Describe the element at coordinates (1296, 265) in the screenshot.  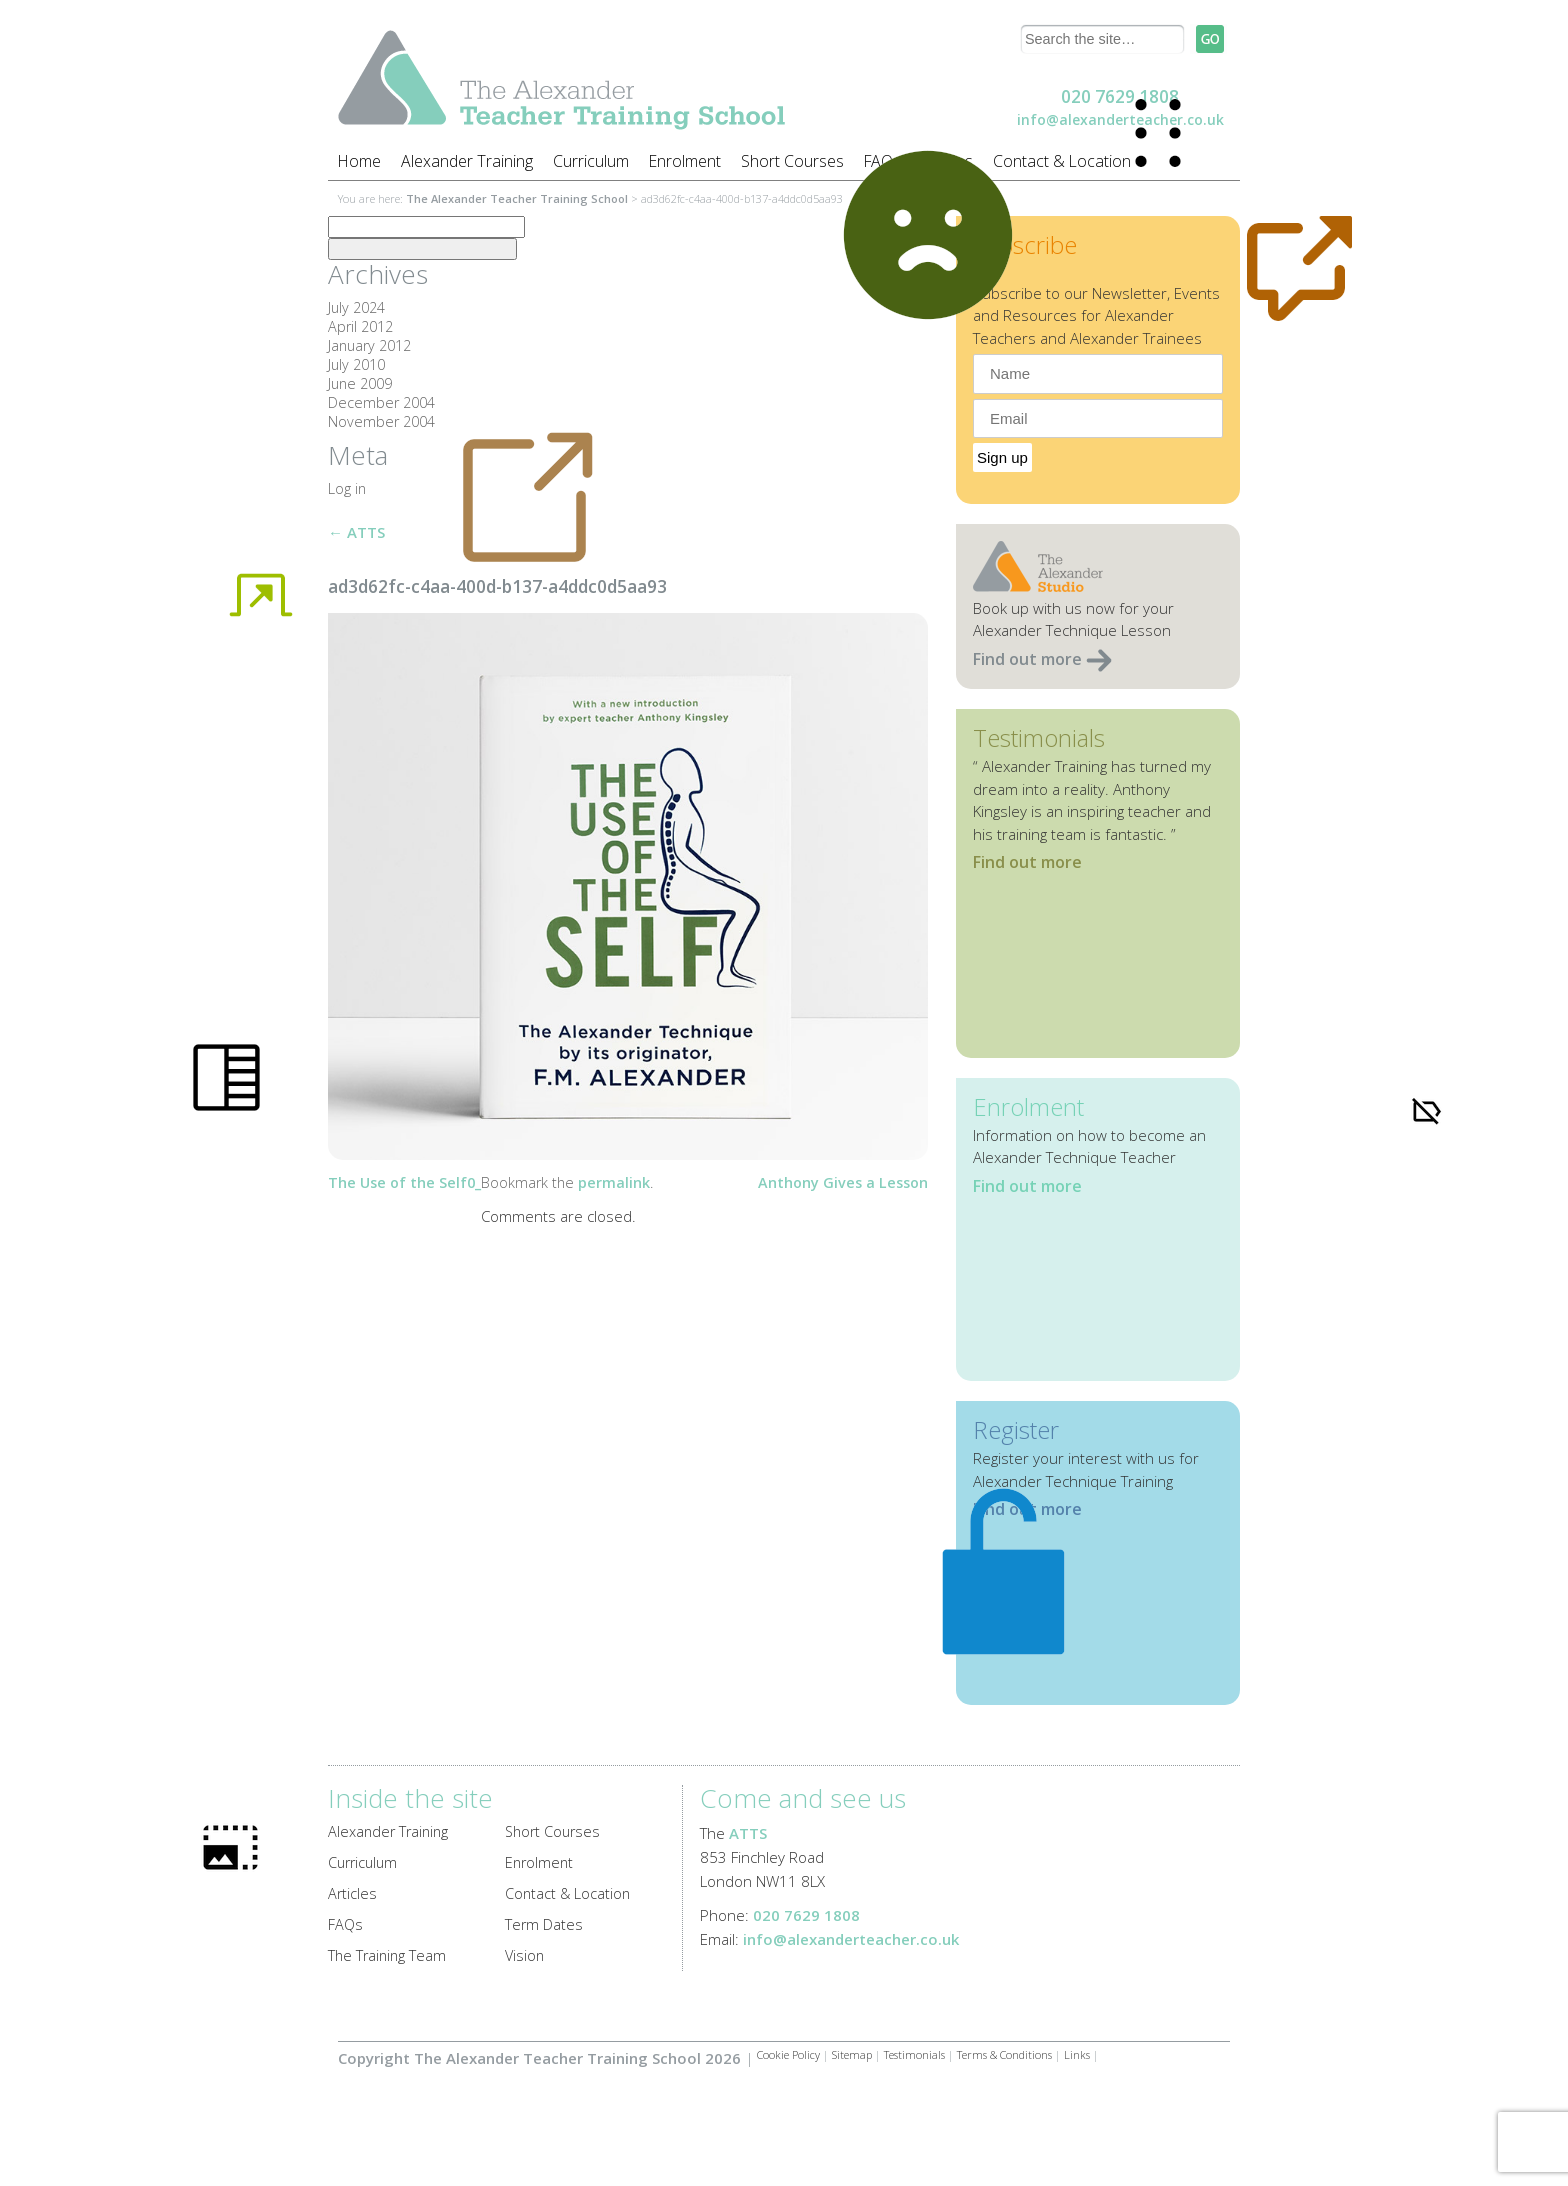
I see `view cross-referenced issues or pull requests` at that location.